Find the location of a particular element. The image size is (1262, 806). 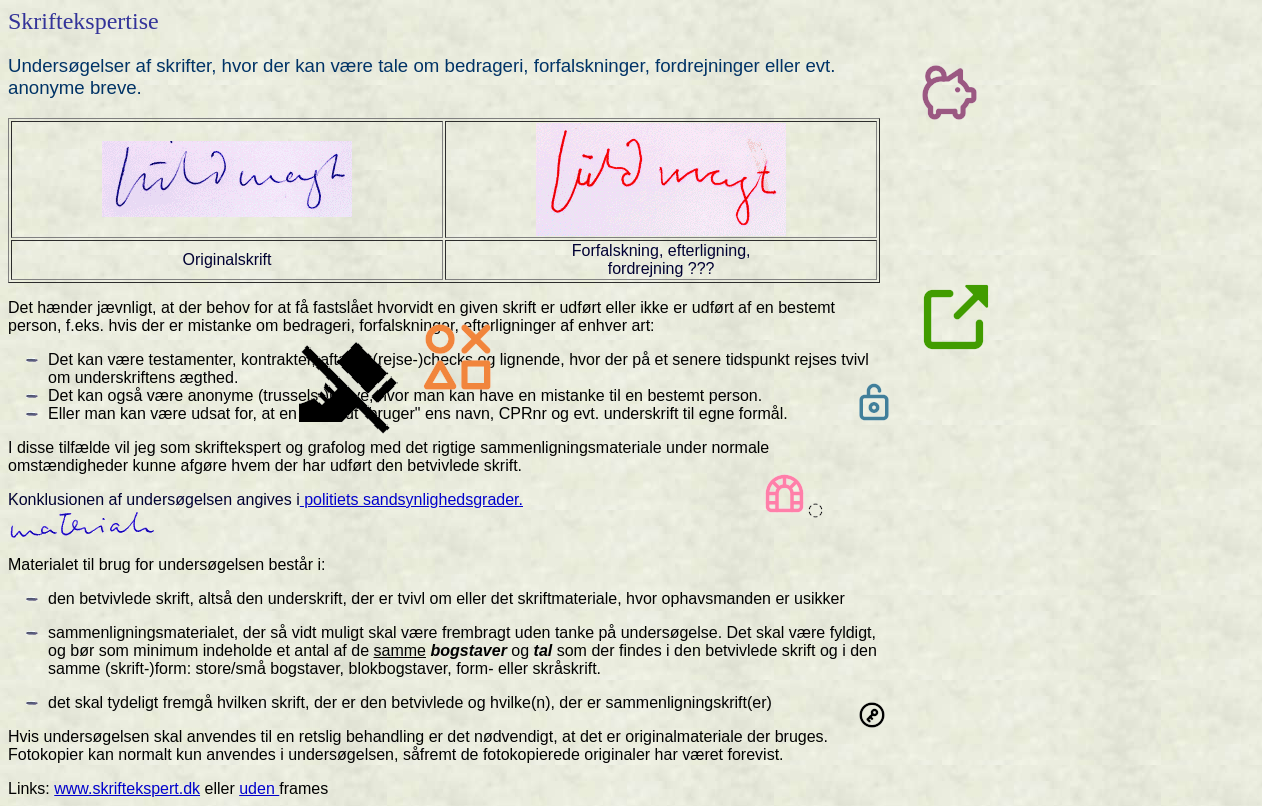

access security or authentication settings is located at coordinates (872, 715).